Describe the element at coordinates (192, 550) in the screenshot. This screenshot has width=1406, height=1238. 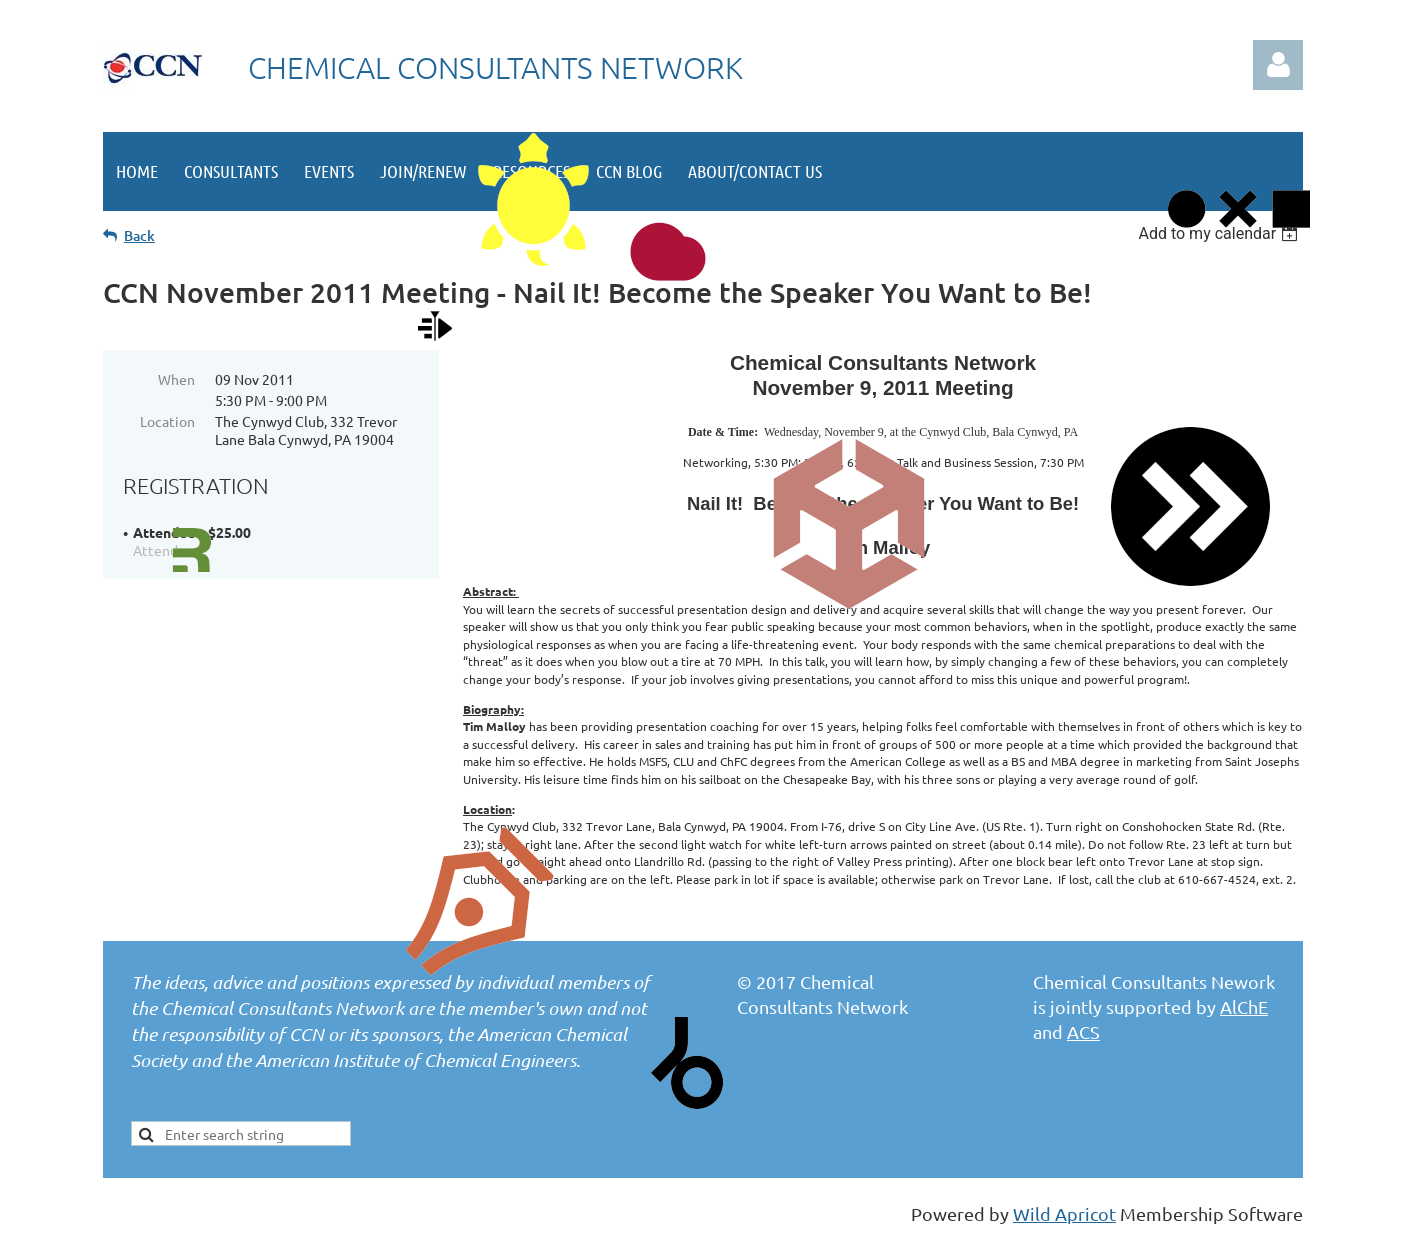
I see `remix framework logo` at that location.